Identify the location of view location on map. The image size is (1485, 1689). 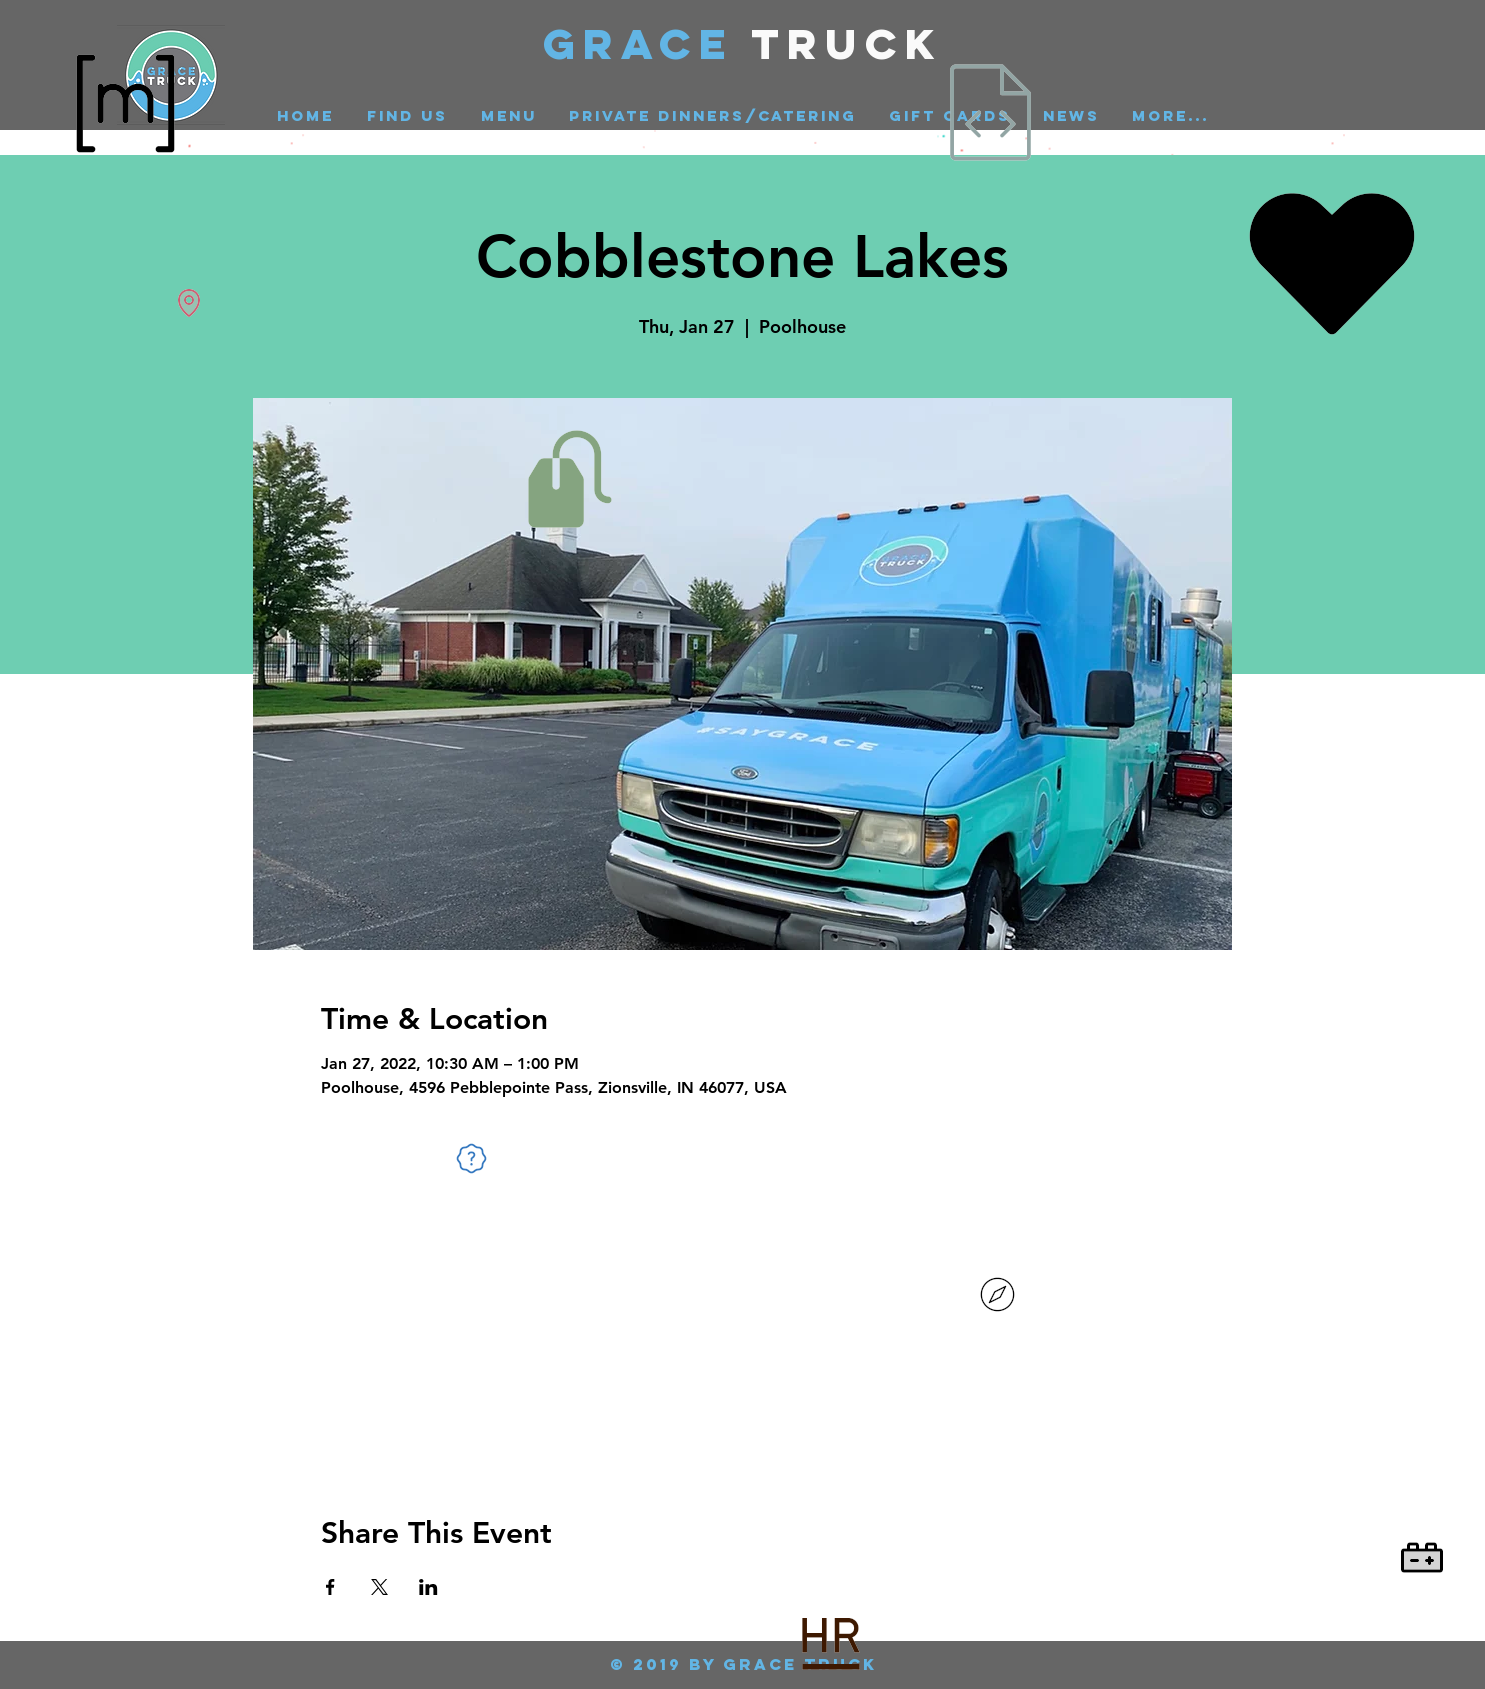
(189, 303).